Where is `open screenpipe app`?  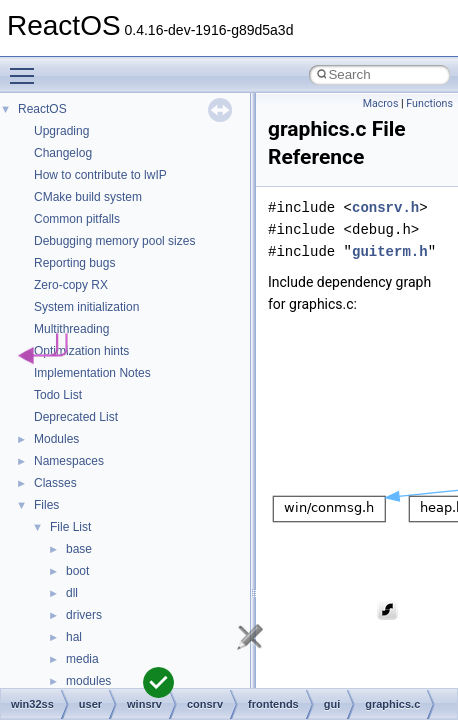 open screenpipe app is located at coordinates (387, 609).